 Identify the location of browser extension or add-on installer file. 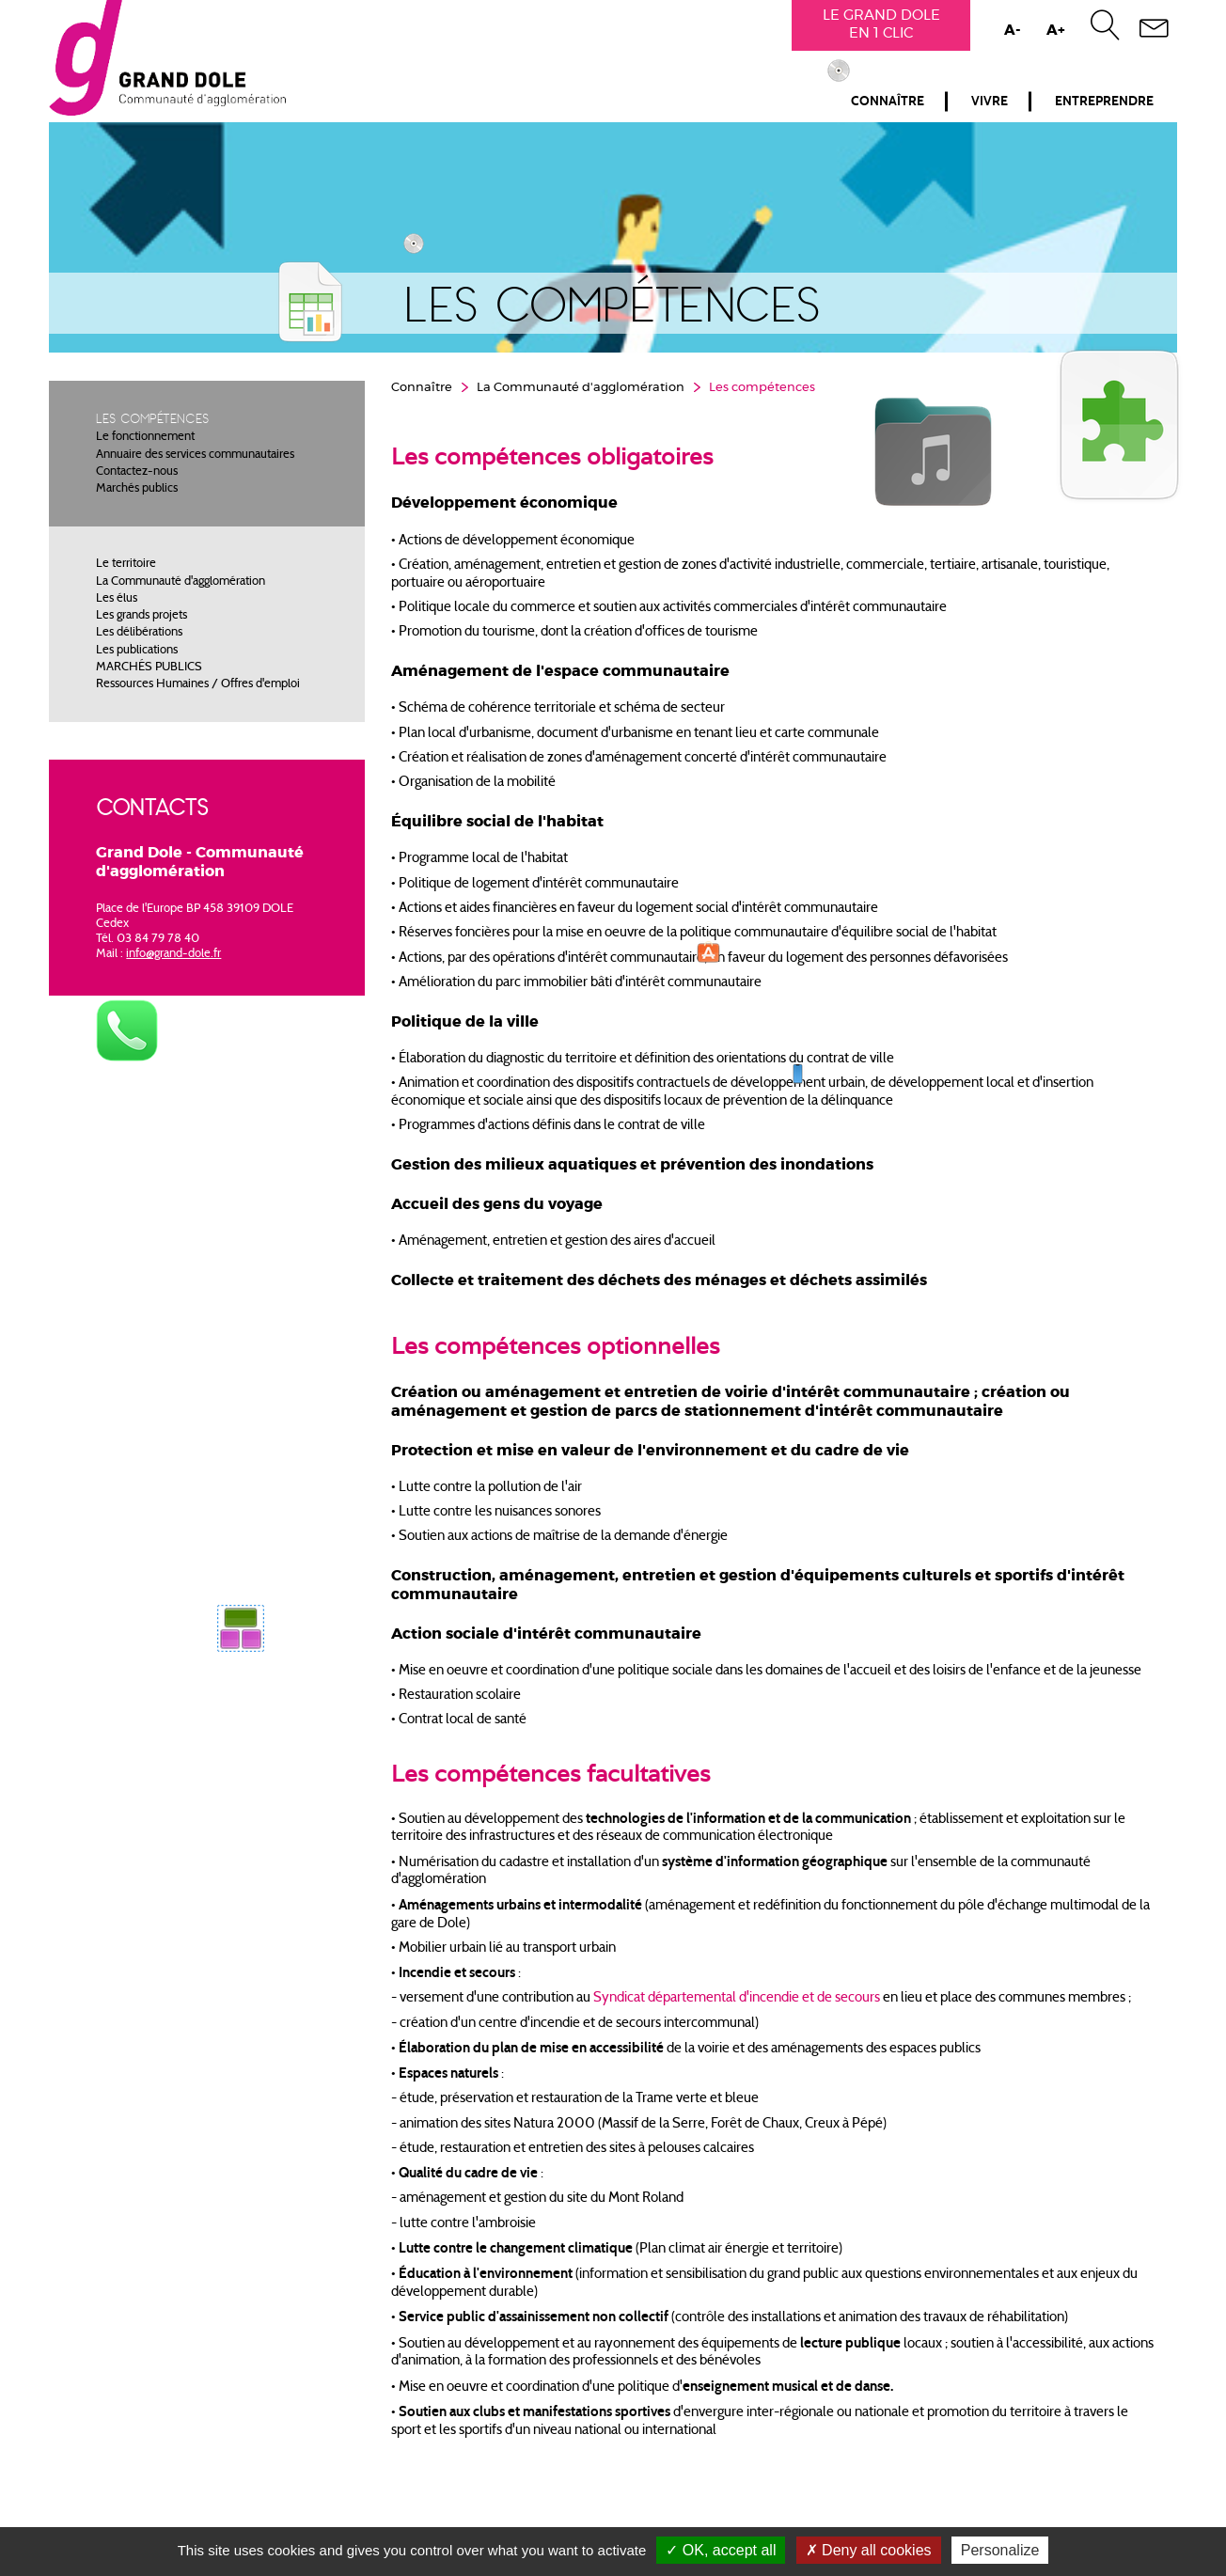
(1119, 424).